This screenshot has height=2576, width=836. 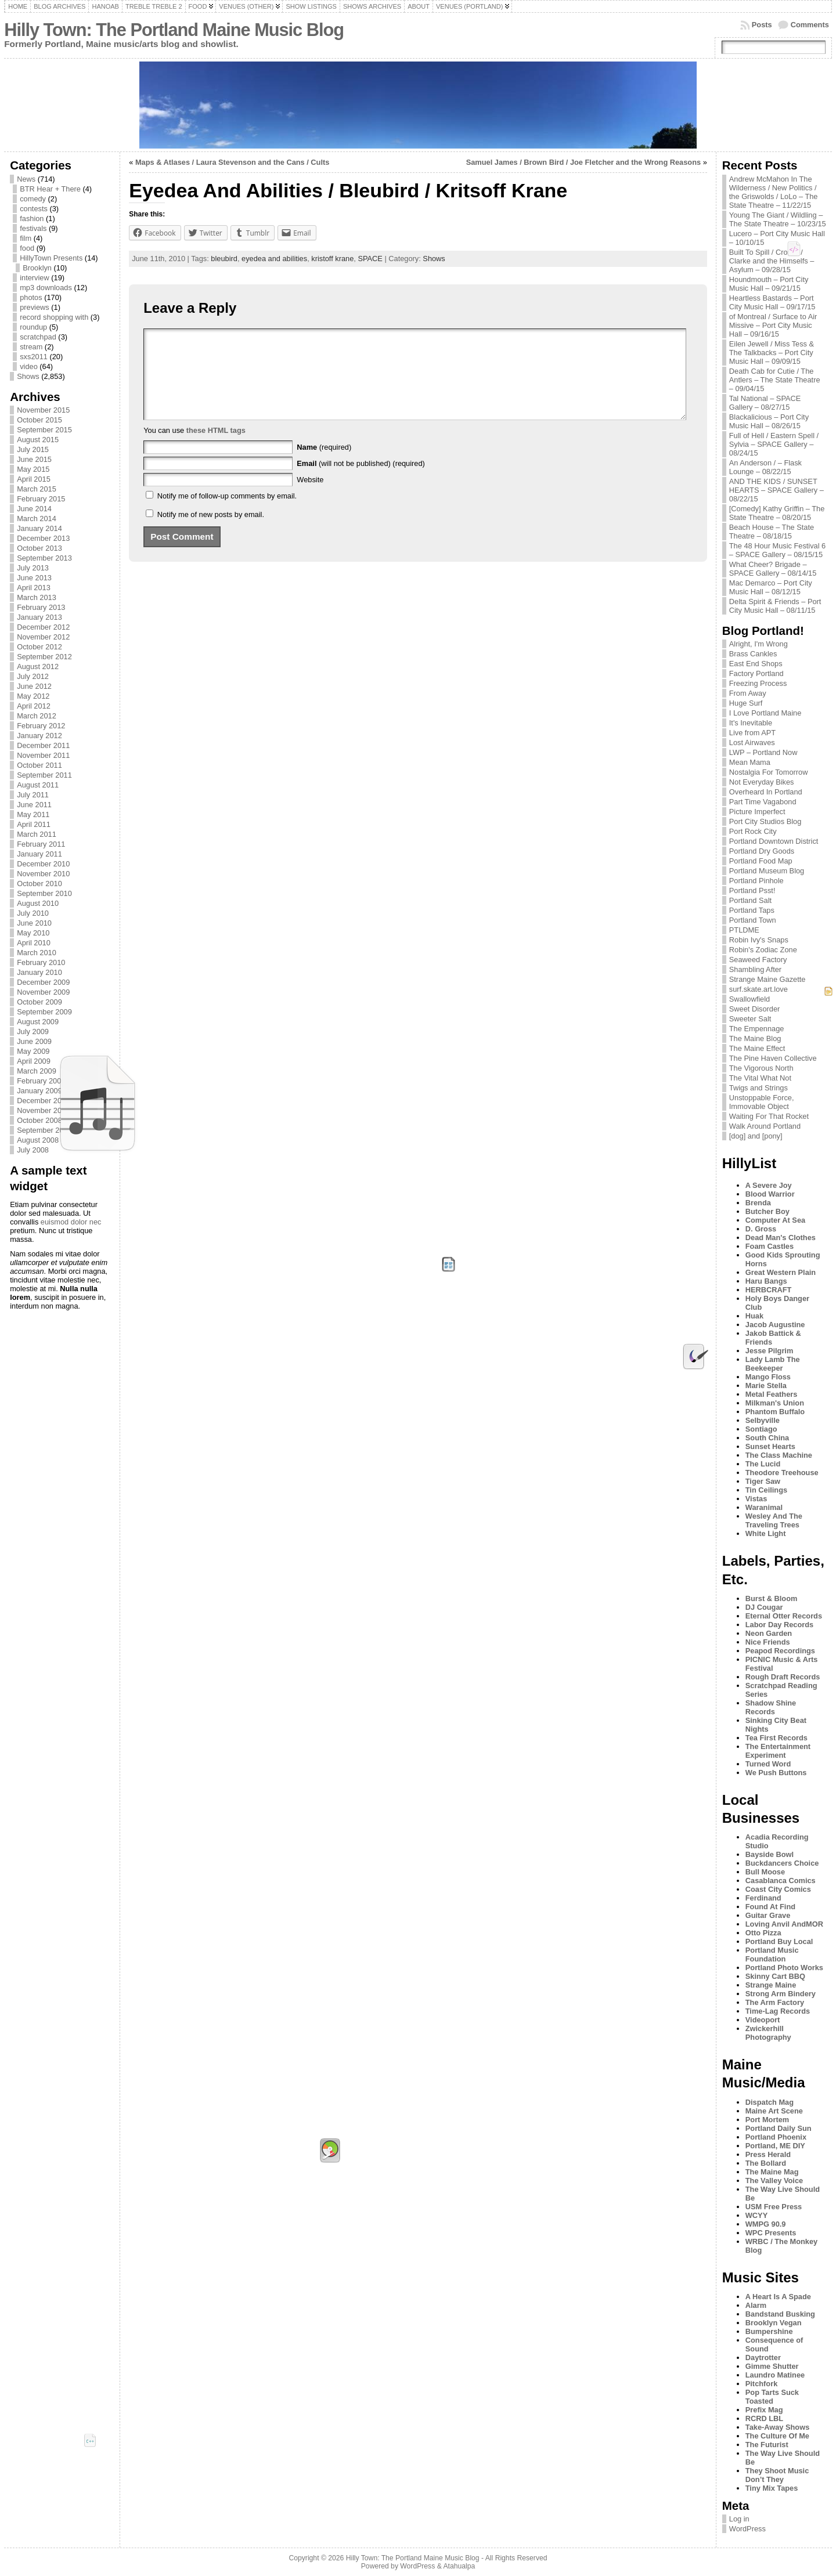 I want to click on indicates a C++ source code file, so click(x=90, y=2440).